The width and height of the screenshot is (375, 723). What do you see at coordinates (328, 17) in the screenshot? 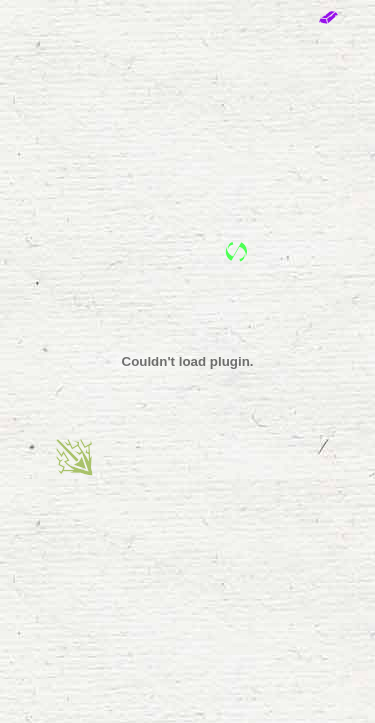
I see `select clay brick as a building material` at bounding box center [328, 17].